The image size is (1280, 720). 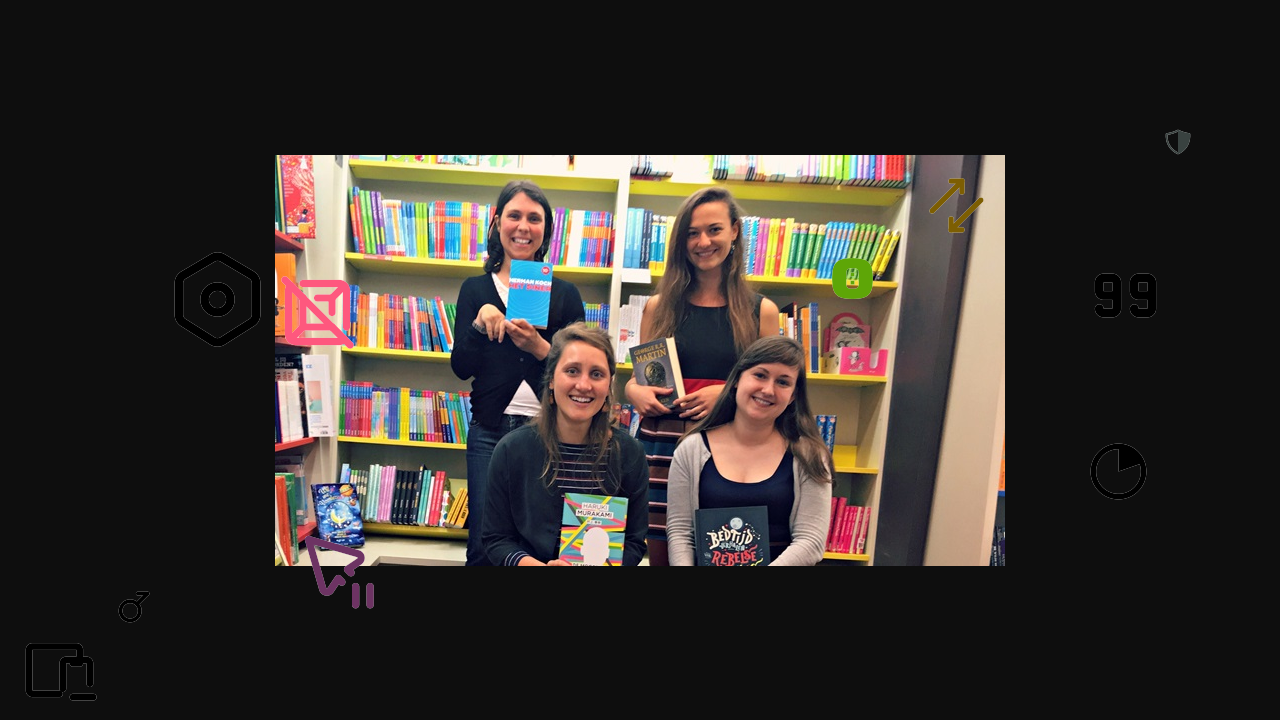 What do you see at coordinates (59, 673) in the screenshot?
I see `remove a device from your account` at bounding box center [59, 673].